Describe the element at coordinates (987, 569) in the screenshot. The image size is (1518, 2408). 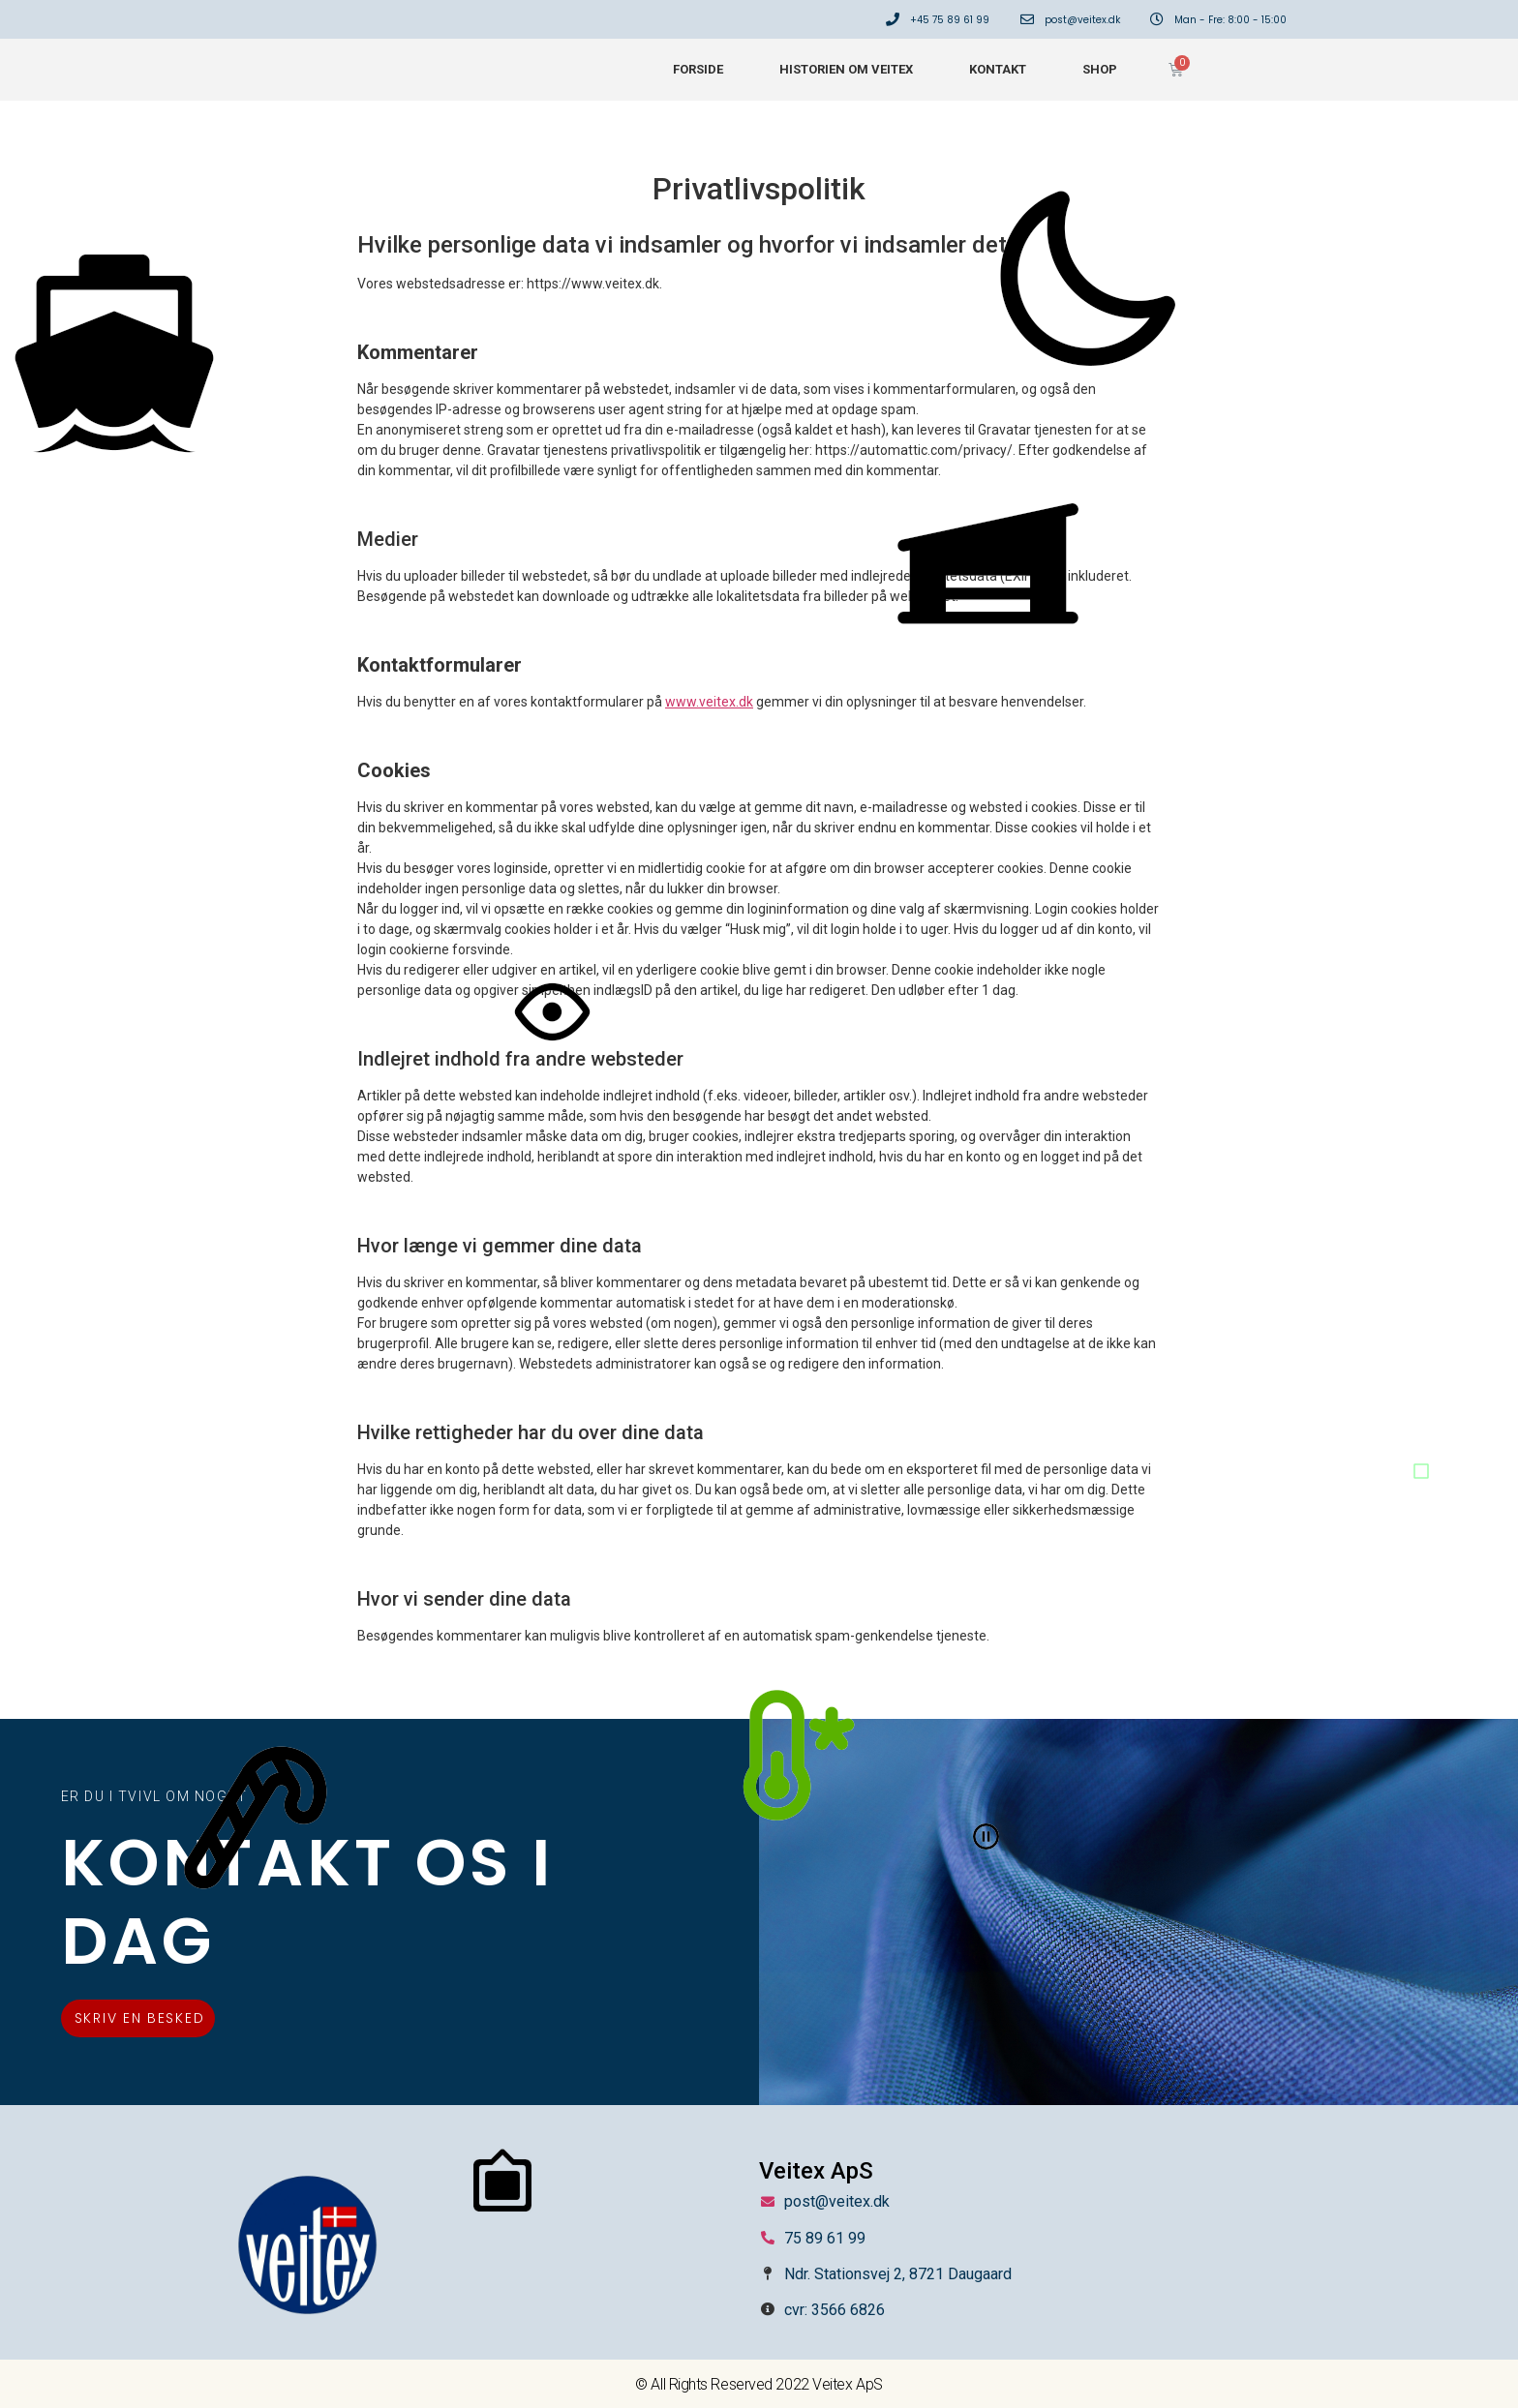
I see `access warehouse or storage inventory` at that location.